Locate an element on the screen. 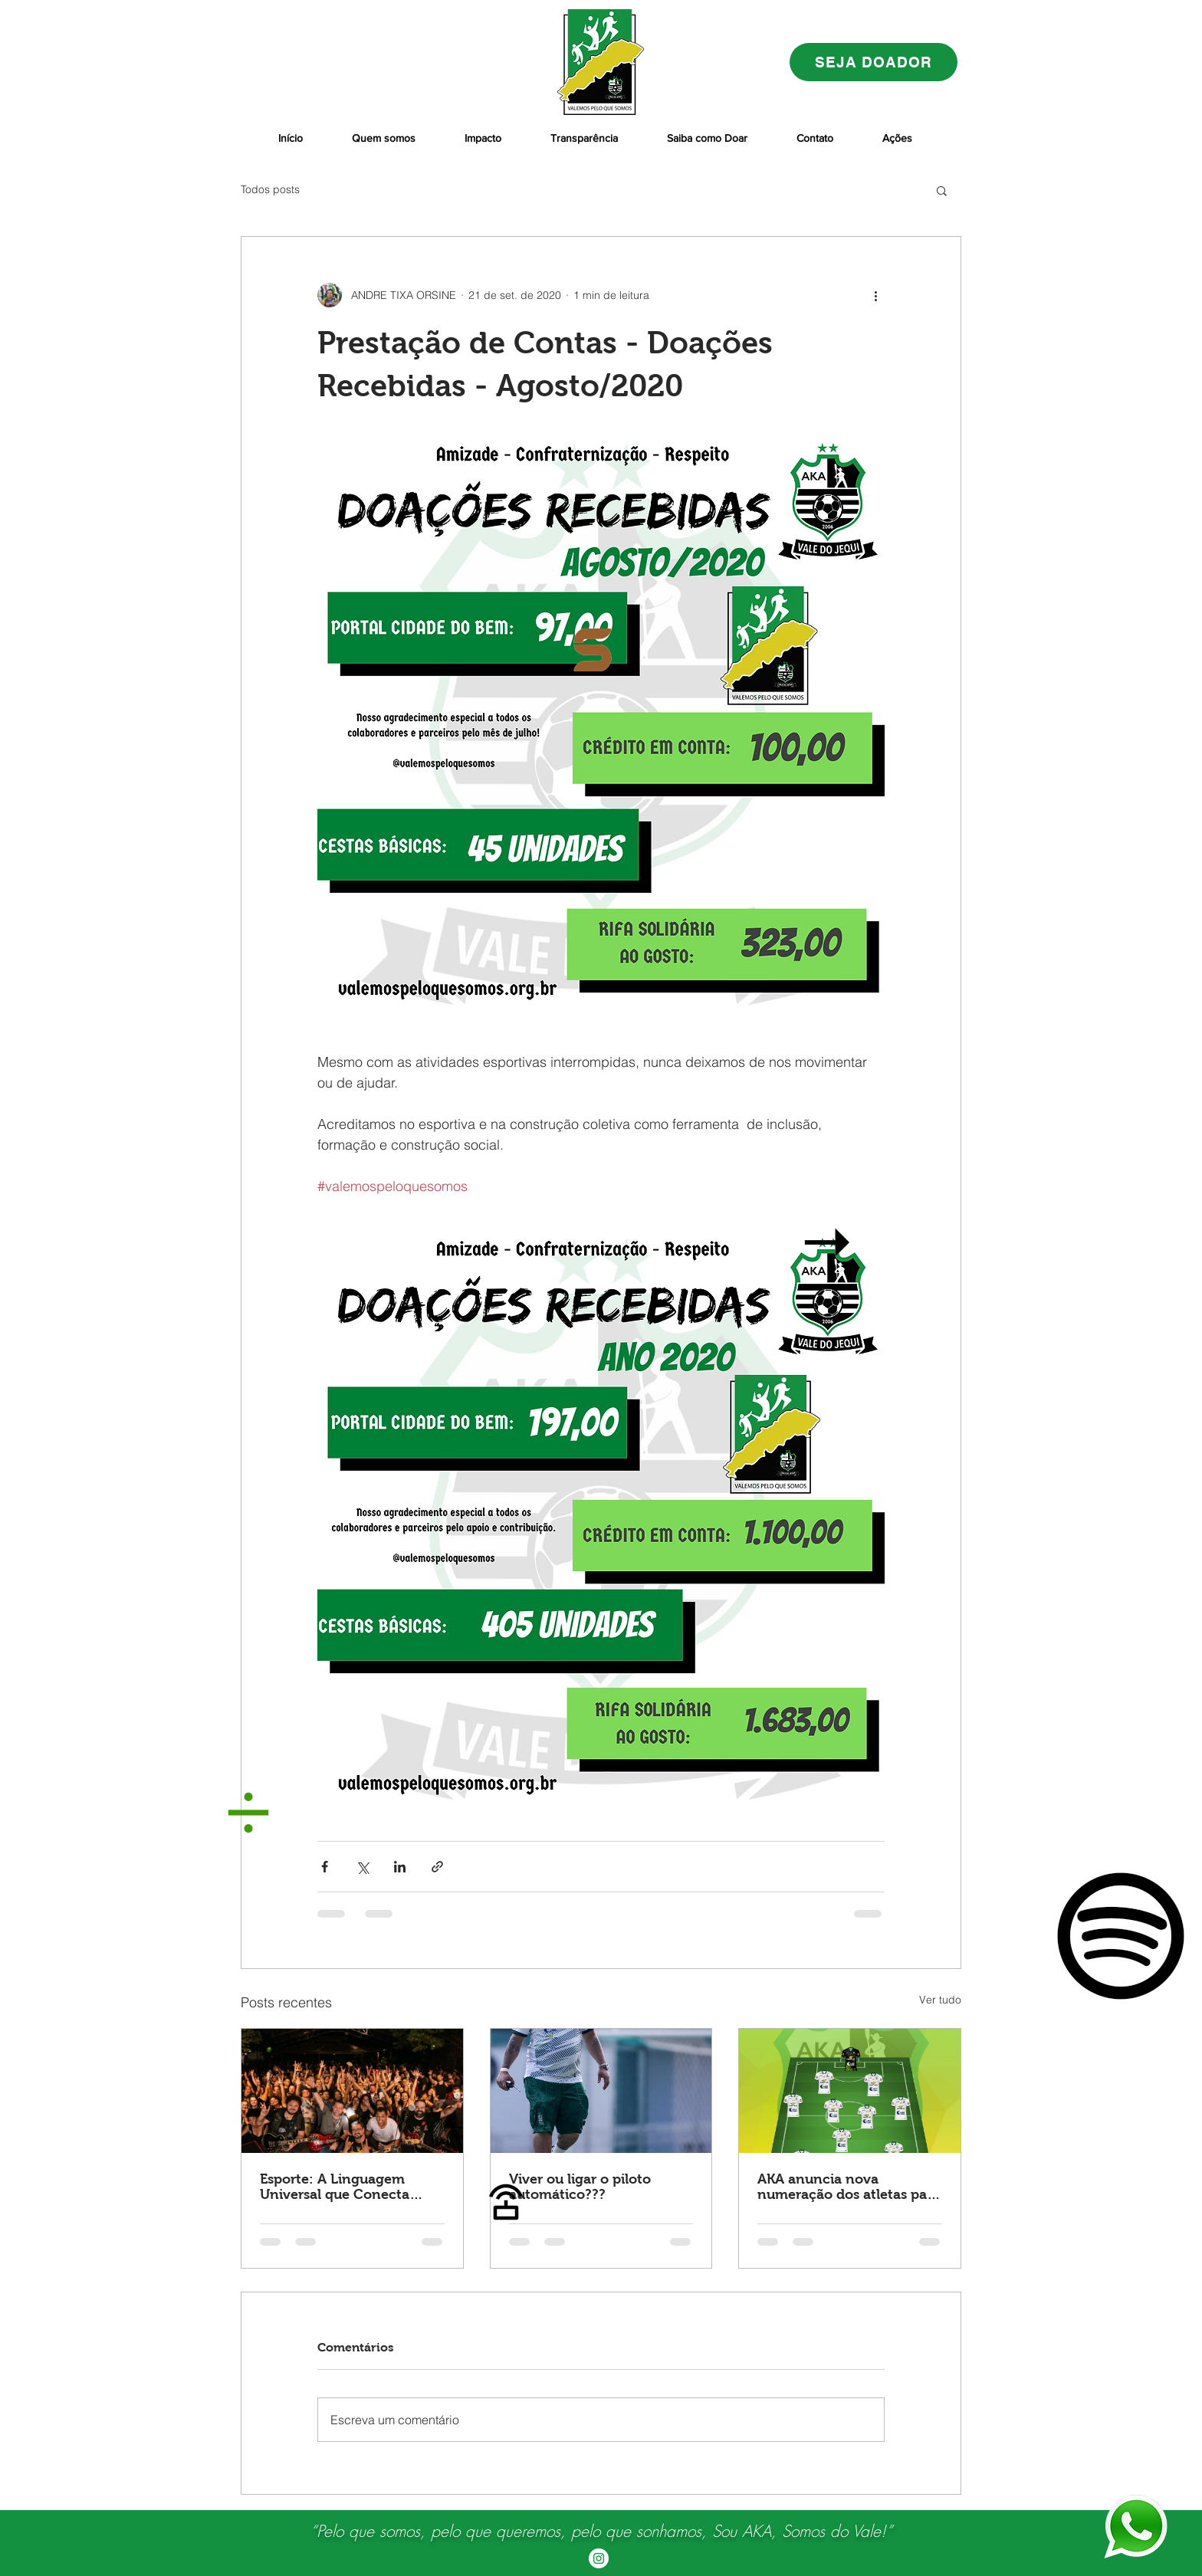 Image resolution: width=1202 pixels, height=2576 pixels. navigate to the next step or page is located at coordinates (827, 1242).